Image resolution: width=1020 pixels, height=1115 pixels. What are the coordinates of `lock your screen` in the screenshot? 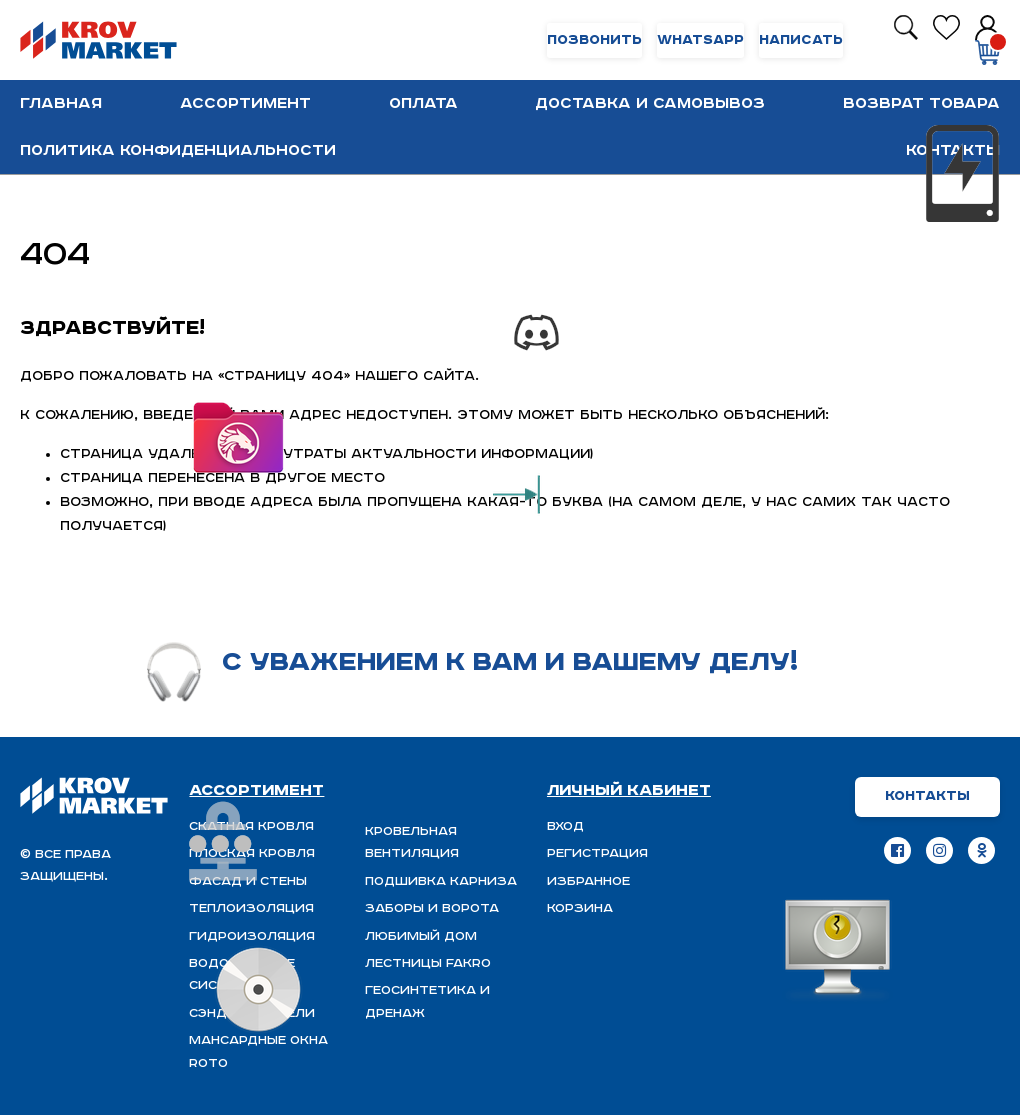 It's located at (837, 945).